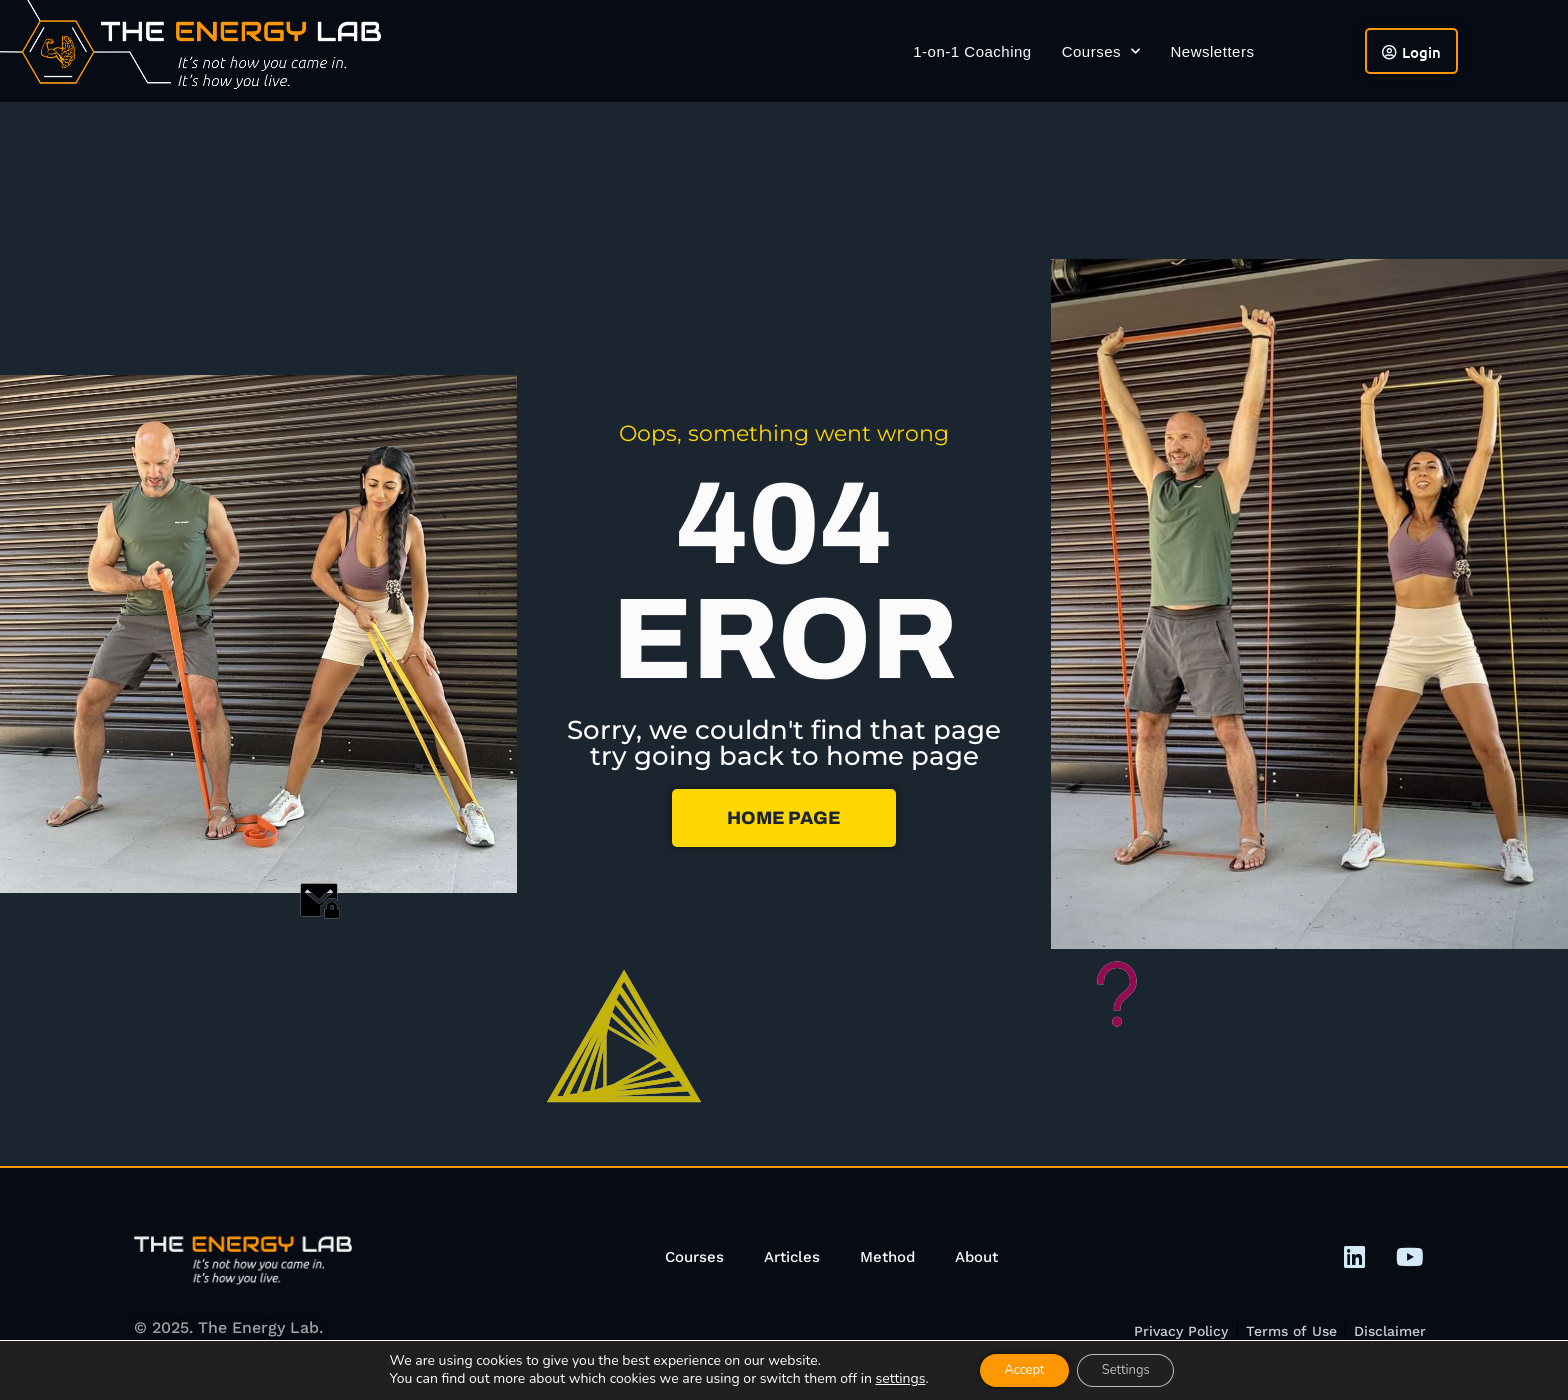  Describe the element at coordinates (1117, 994) in the screenshot. I see `access help or support information` at that location.